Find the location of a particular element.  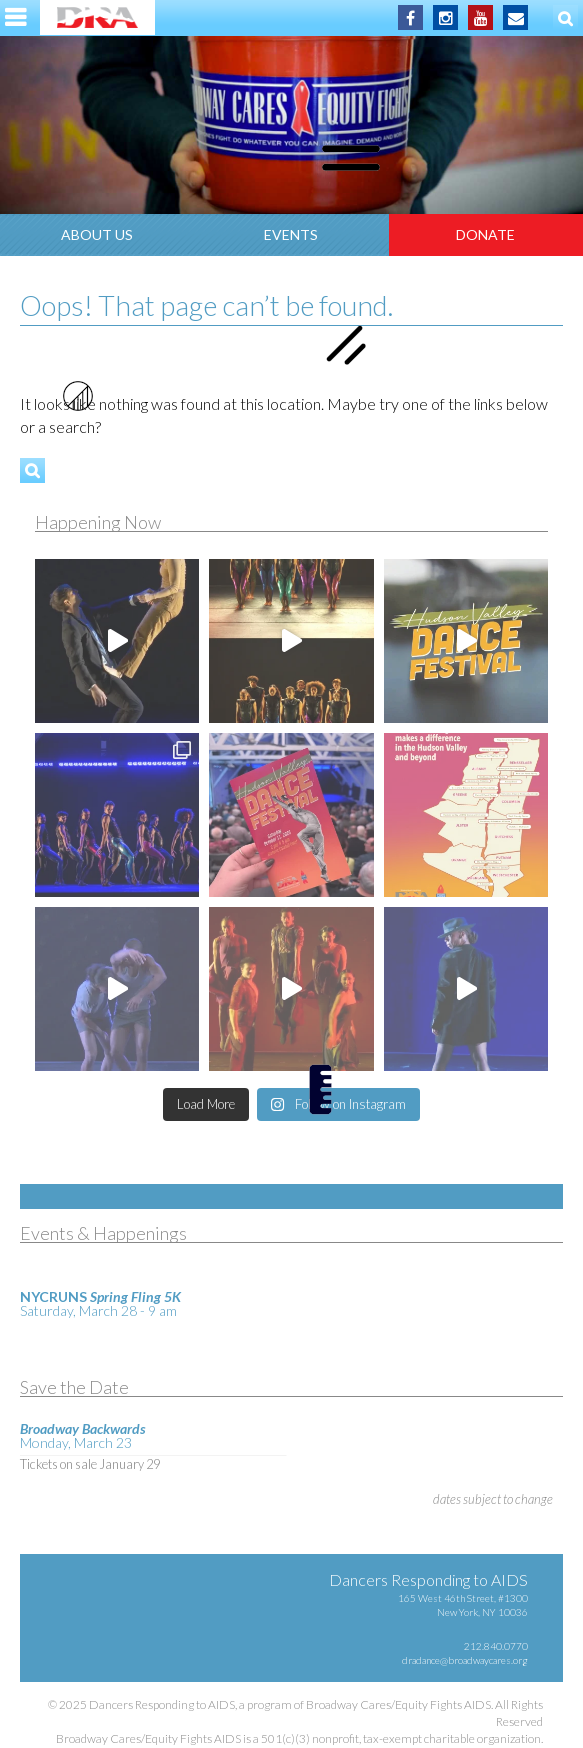

measure vertical height or length is located at coordinates (320, 1089).